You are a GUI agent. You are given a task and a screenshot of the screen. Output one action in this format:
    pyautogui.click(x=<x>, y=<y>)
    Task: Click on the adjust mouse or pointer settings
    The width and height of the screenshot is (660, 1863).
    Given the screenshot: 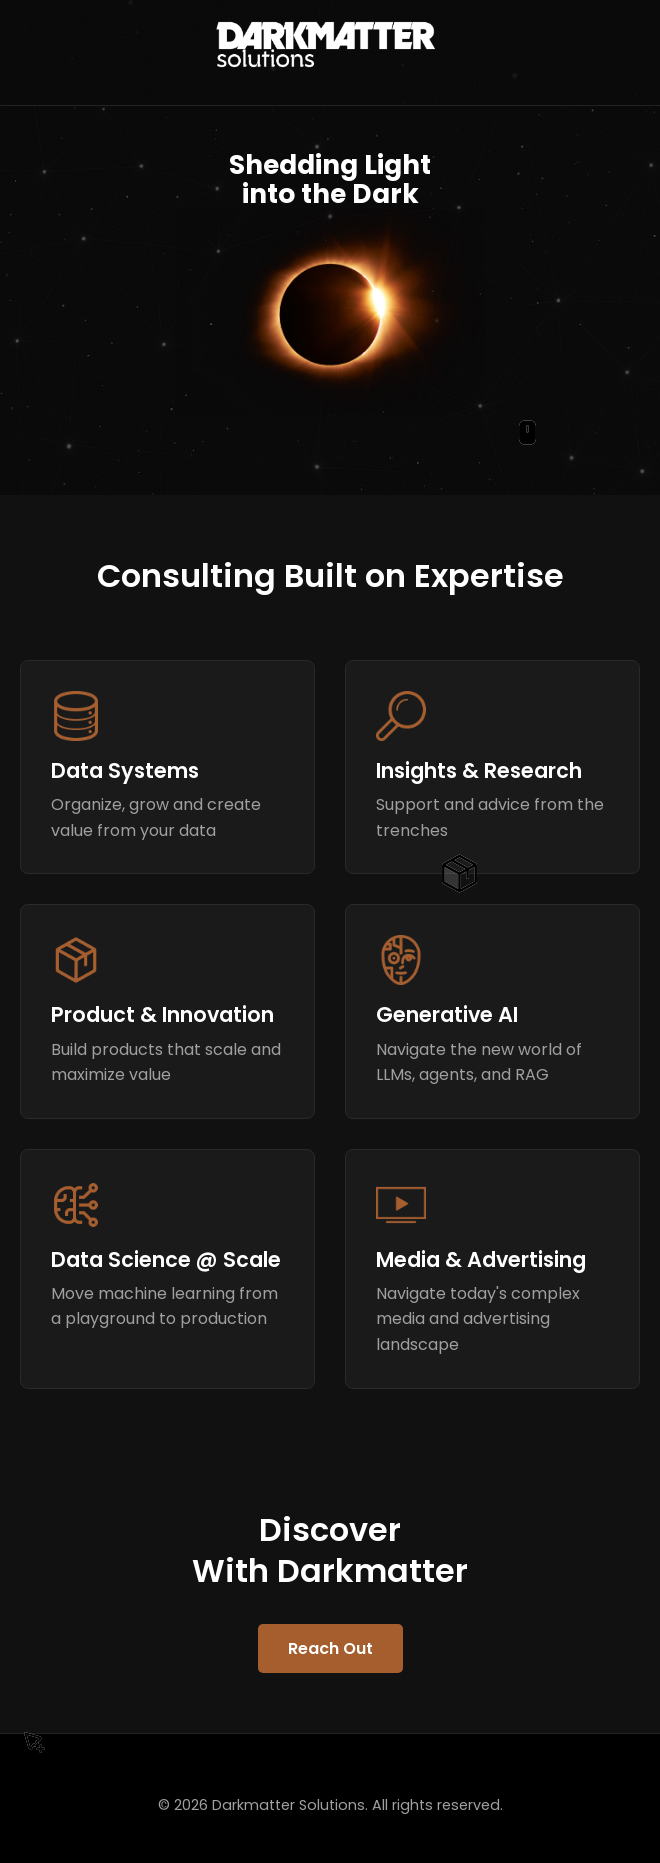 What is the action you would take?
    pyautogui.click(x=527, y=432)
    